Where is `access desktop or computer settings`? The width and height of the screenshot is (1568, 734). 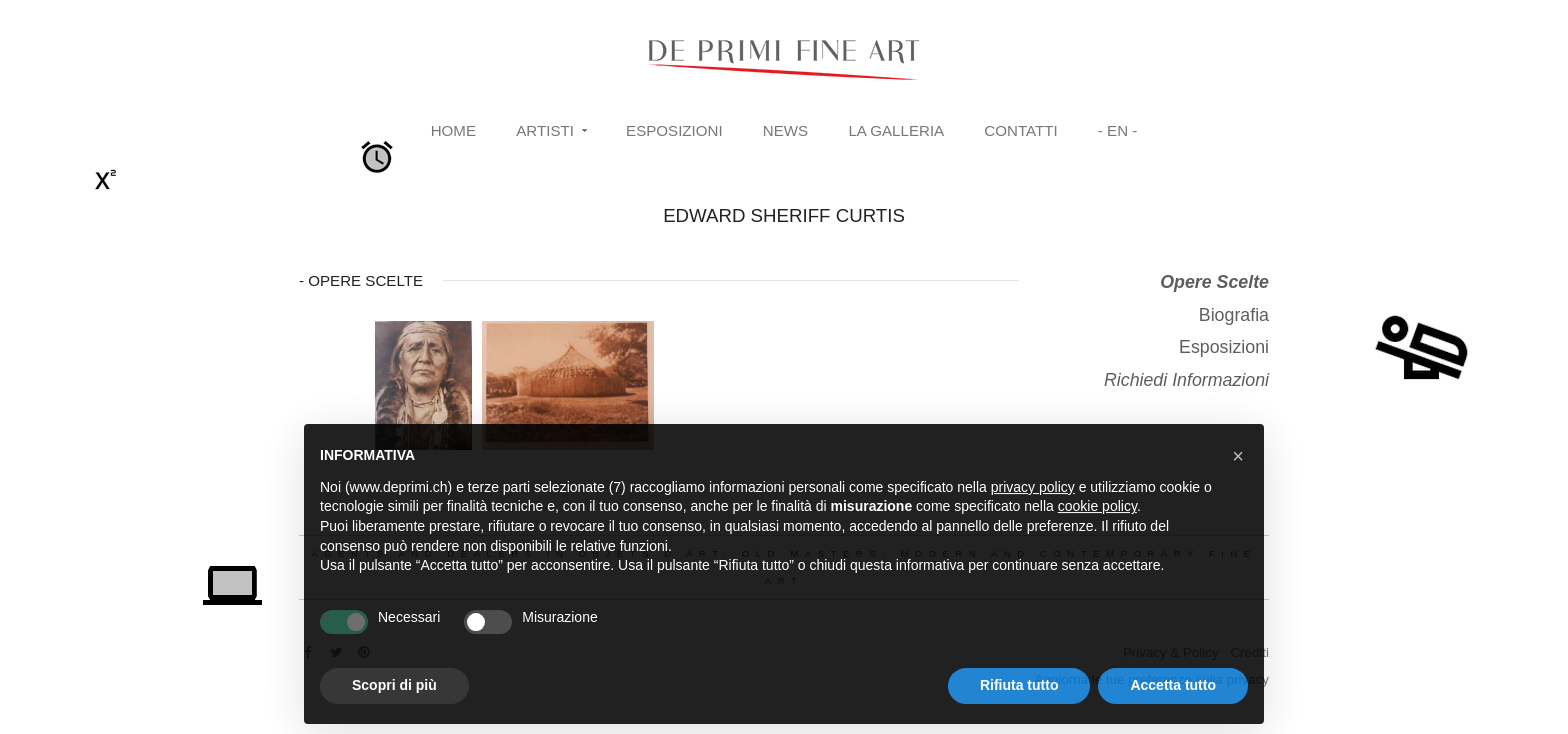
access desktop or computer settings is located at coordinates (232, 585).